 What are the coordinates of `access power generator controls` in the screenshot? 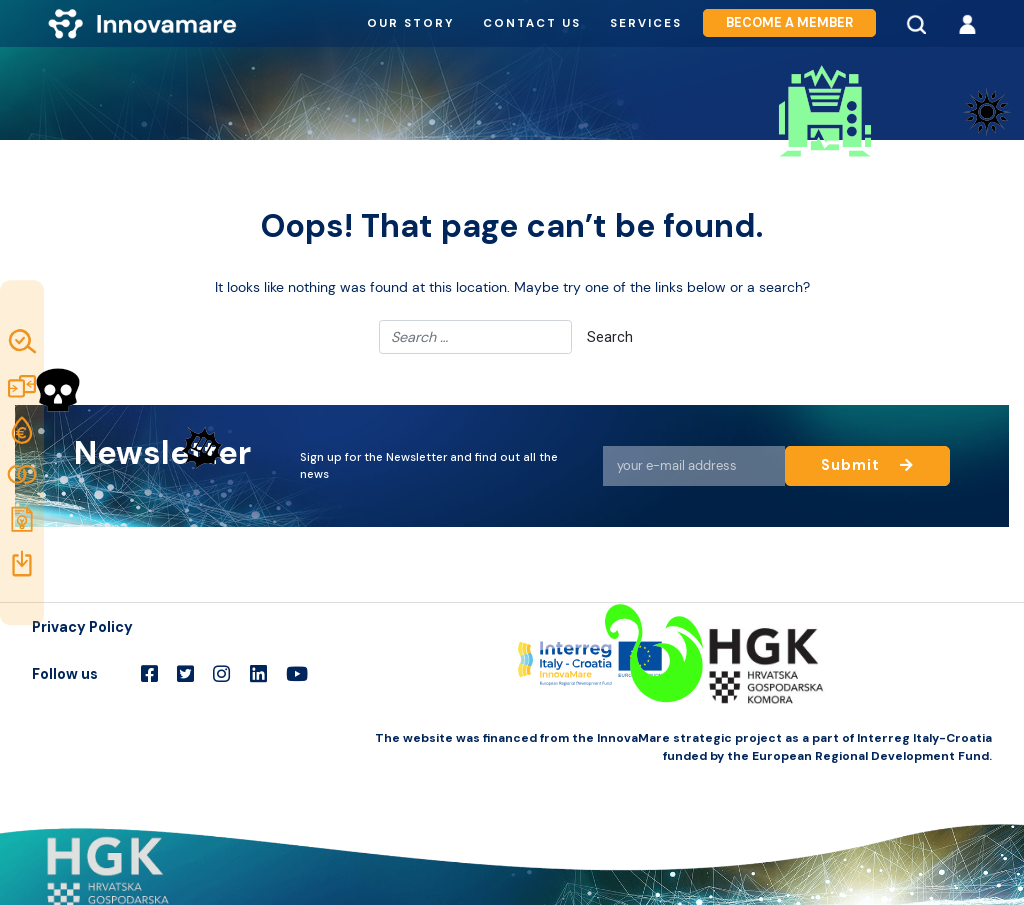 It's located at (825, 111).